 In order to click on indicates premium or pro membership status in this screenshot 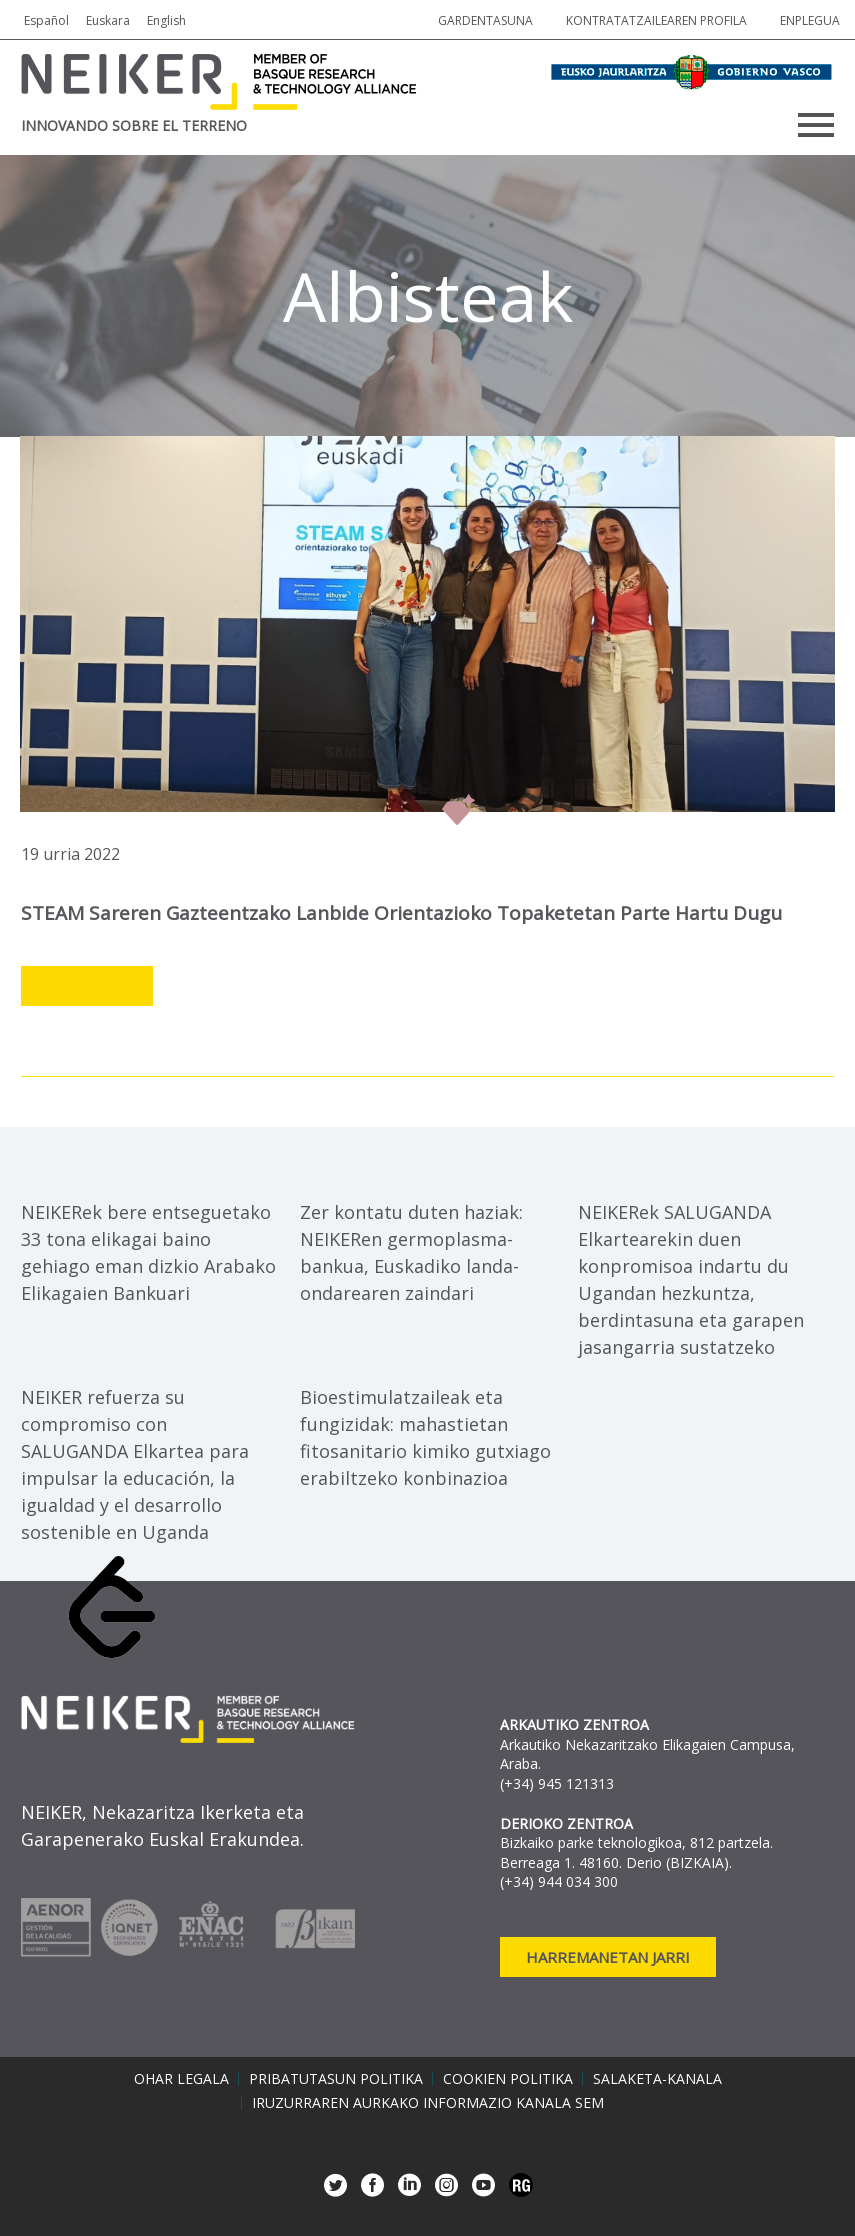, I will do `click(458, 810)`.